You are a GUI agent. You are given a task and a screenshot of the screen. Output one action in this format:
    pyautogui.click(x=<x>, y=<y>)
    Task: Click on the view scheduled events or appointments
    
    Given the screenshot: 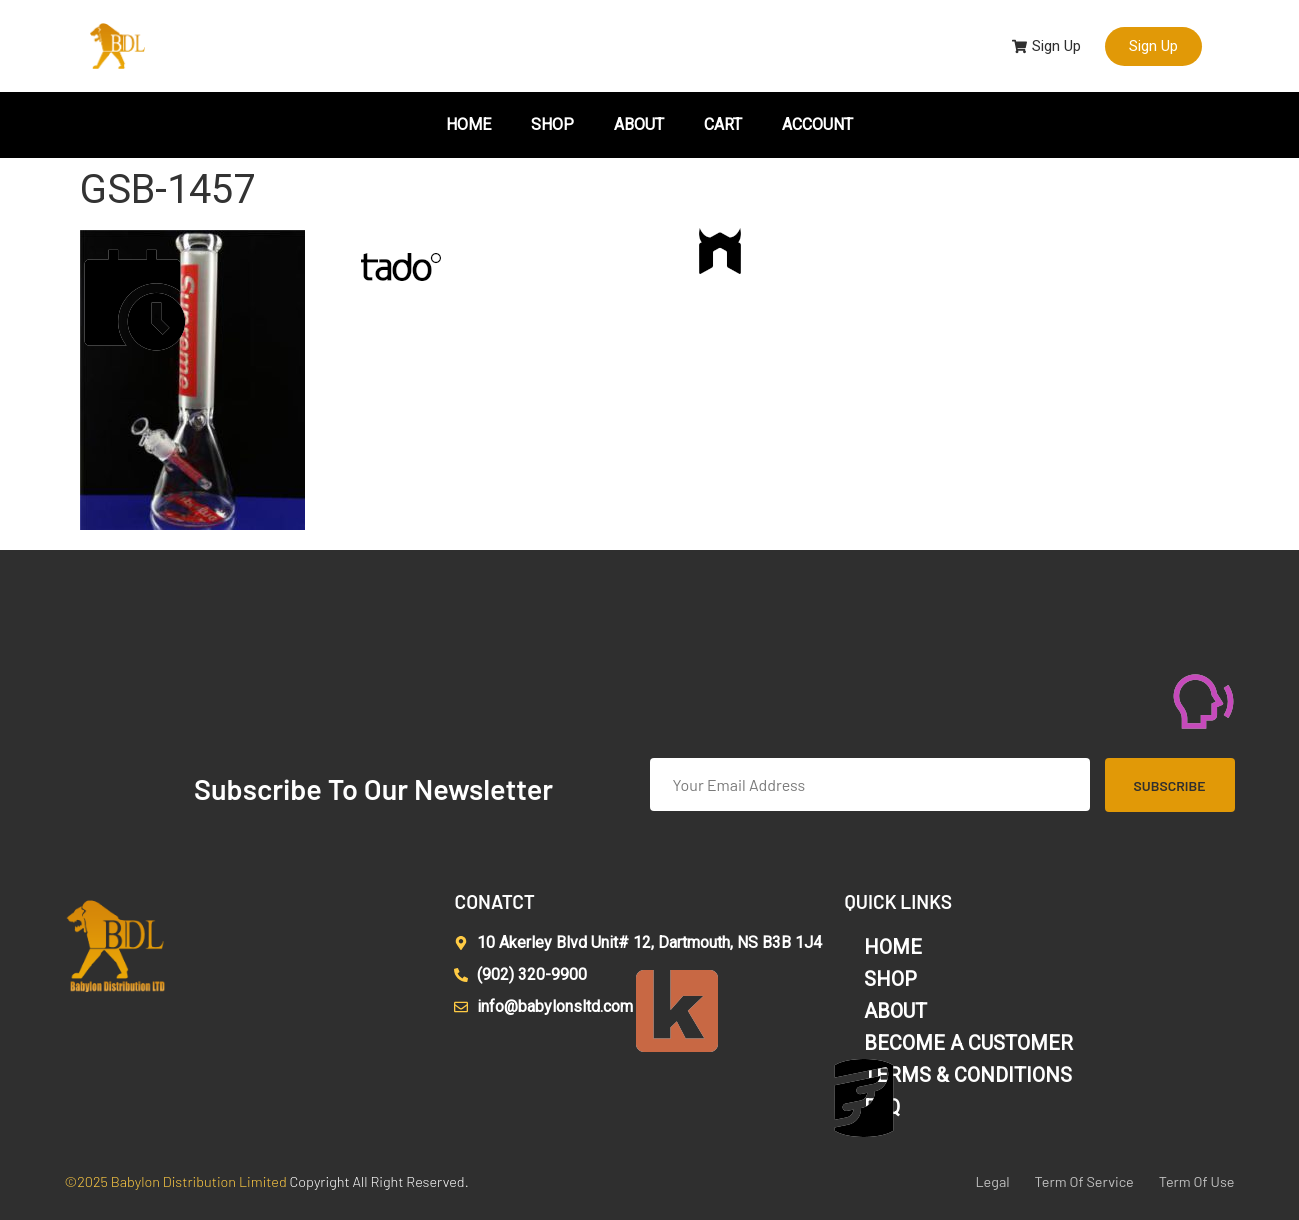 What is the action you would take?
    pyautogui.click(x=132, y=302)
    